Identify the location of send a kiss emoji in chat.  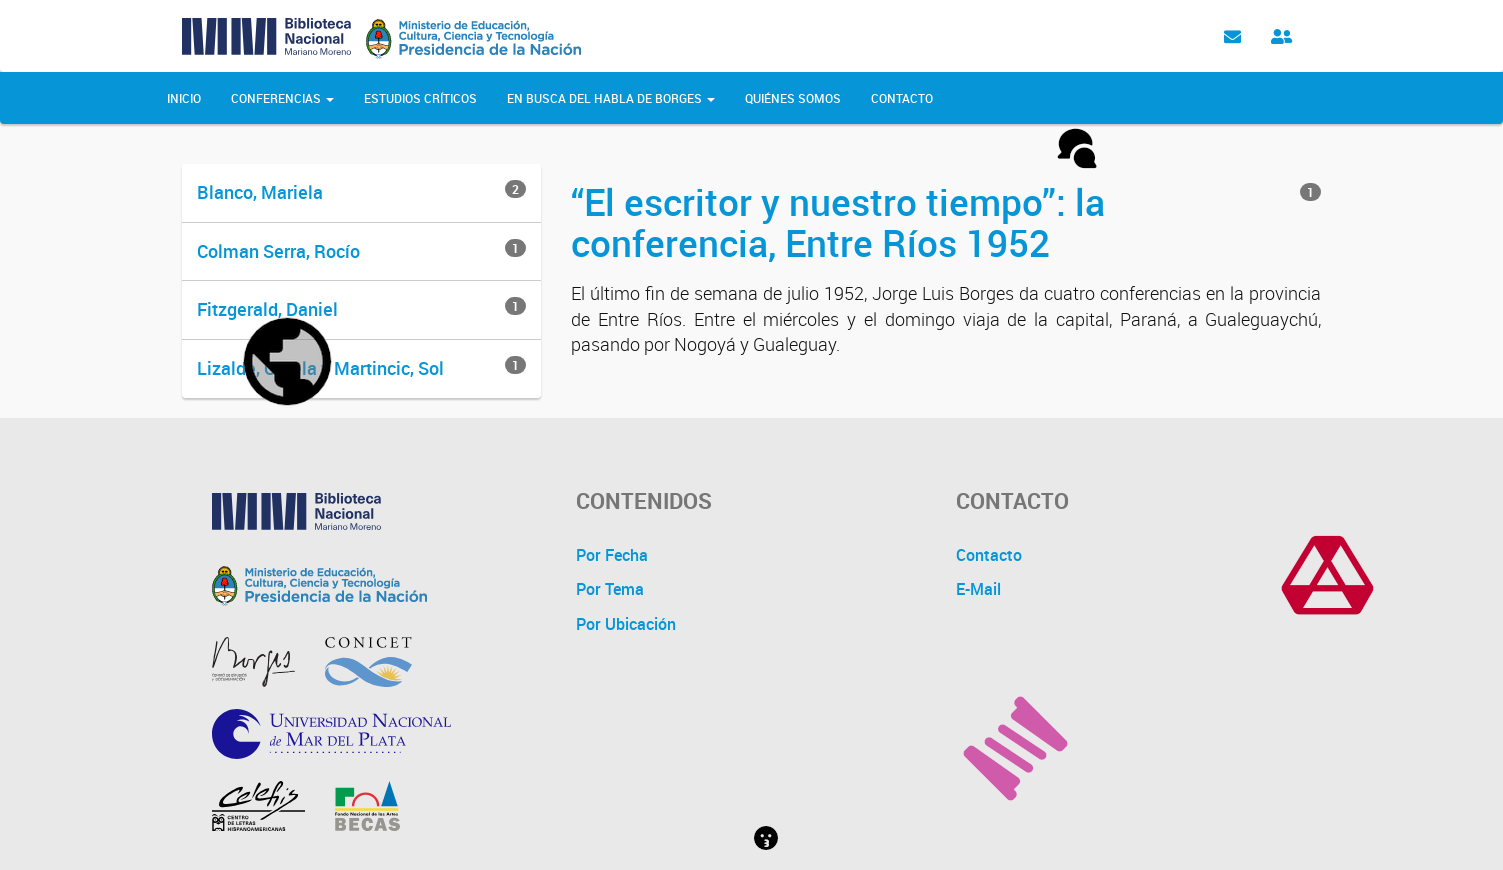
(766, 838).